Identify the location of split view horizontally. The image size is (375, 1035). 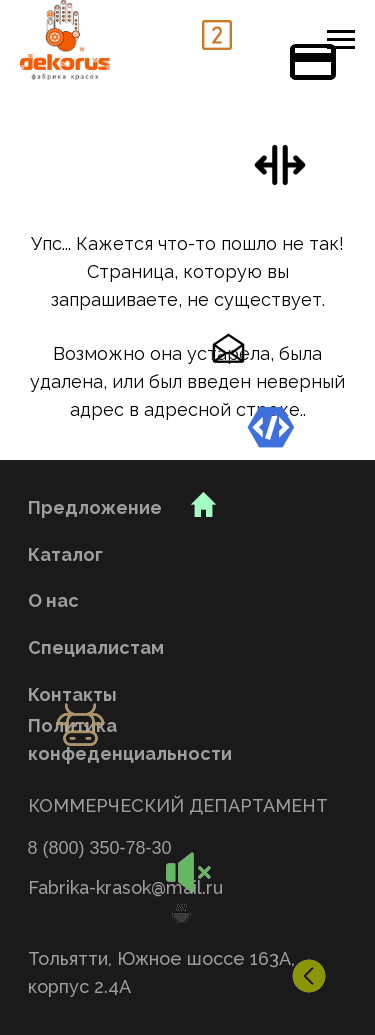
(280, 165).